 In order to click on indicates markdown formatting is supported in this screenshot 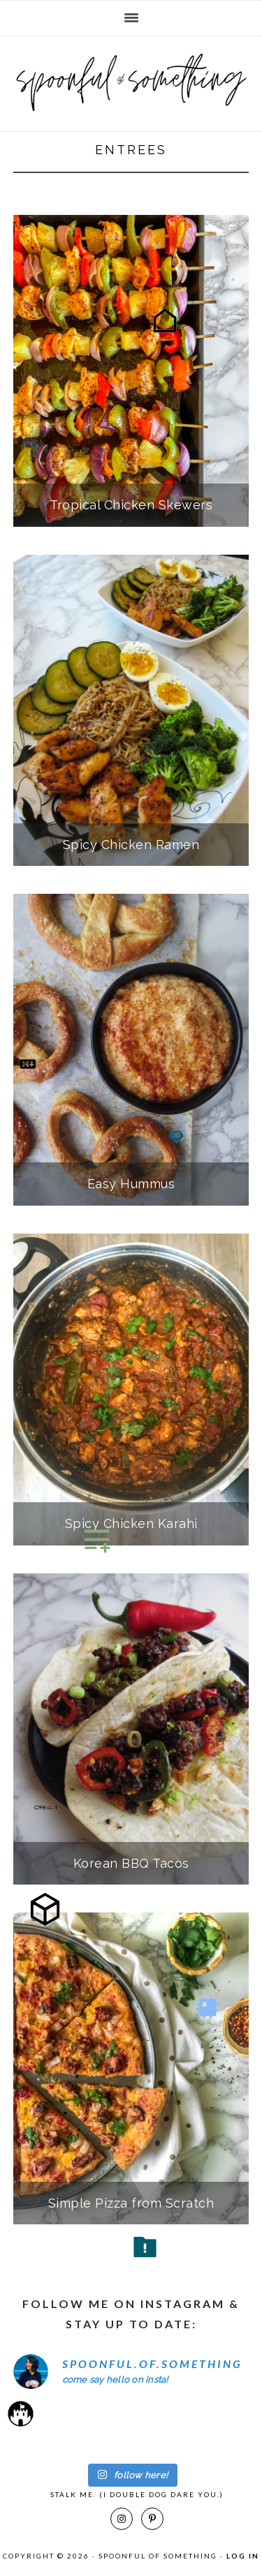, I will do `click(28, 1064)`.